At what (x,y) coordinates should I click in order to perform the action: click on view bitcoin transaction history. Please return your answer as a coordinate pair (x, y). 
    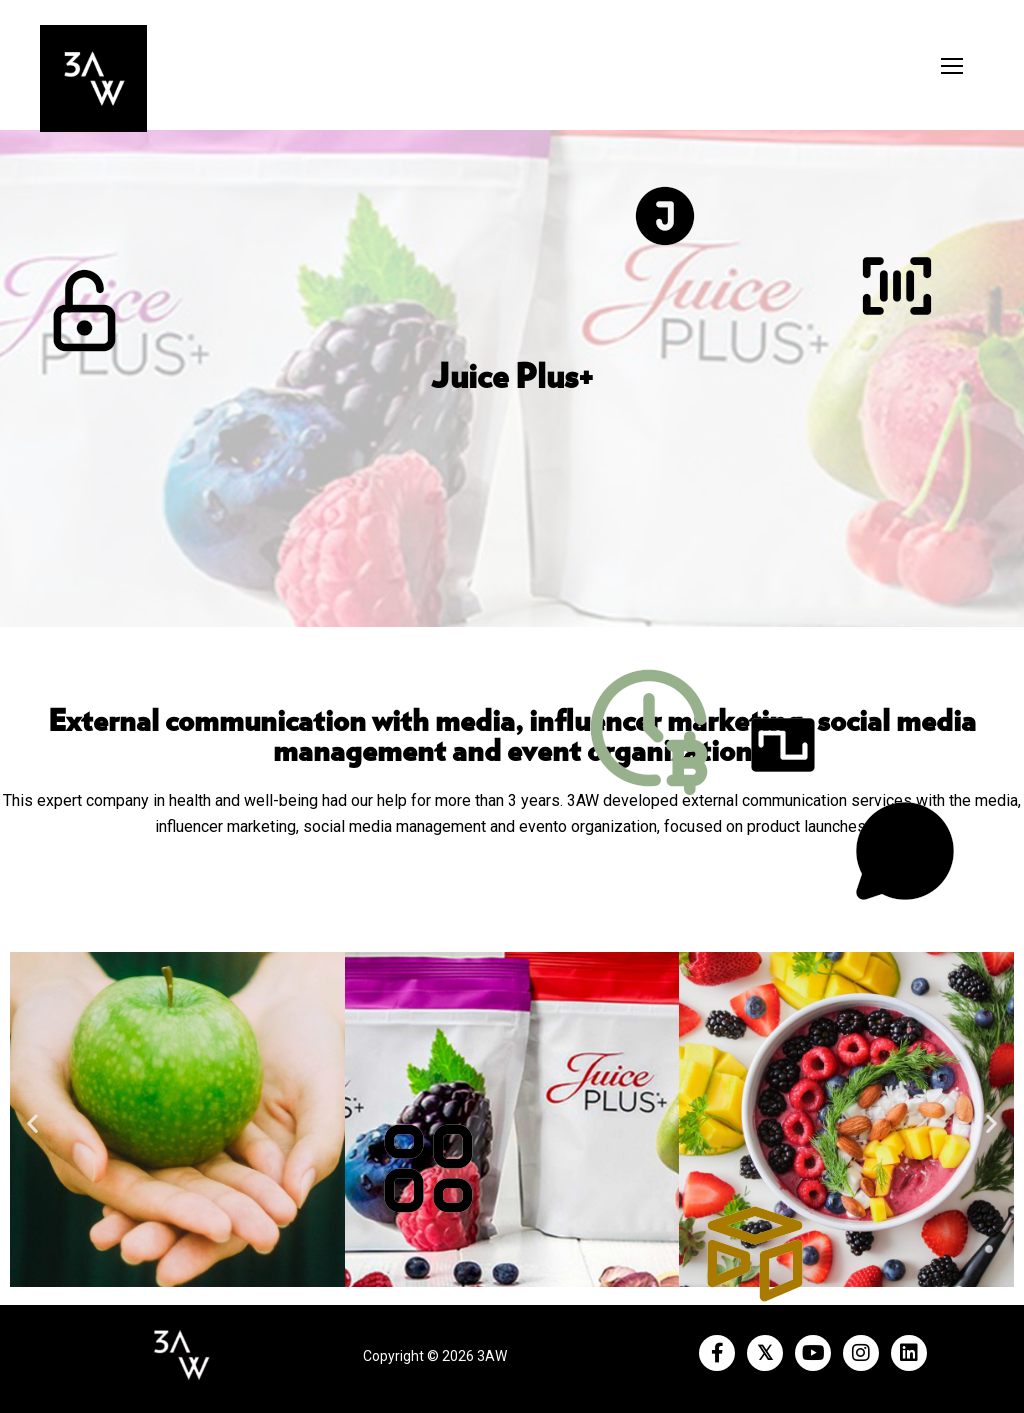
    Looking at the image, I should click on (649, 728).